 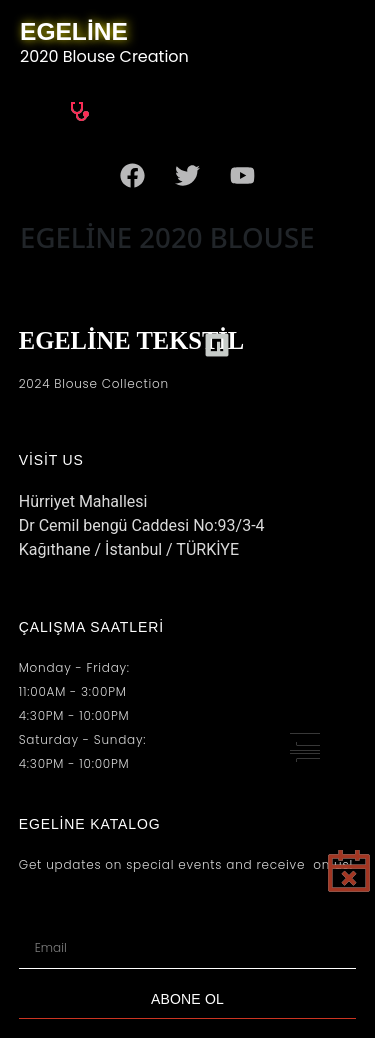 What do you see at coordinates (349, 873) in the screenshot?
I see `cancel or delete a scheduled event` at bounding box center [349, 873].